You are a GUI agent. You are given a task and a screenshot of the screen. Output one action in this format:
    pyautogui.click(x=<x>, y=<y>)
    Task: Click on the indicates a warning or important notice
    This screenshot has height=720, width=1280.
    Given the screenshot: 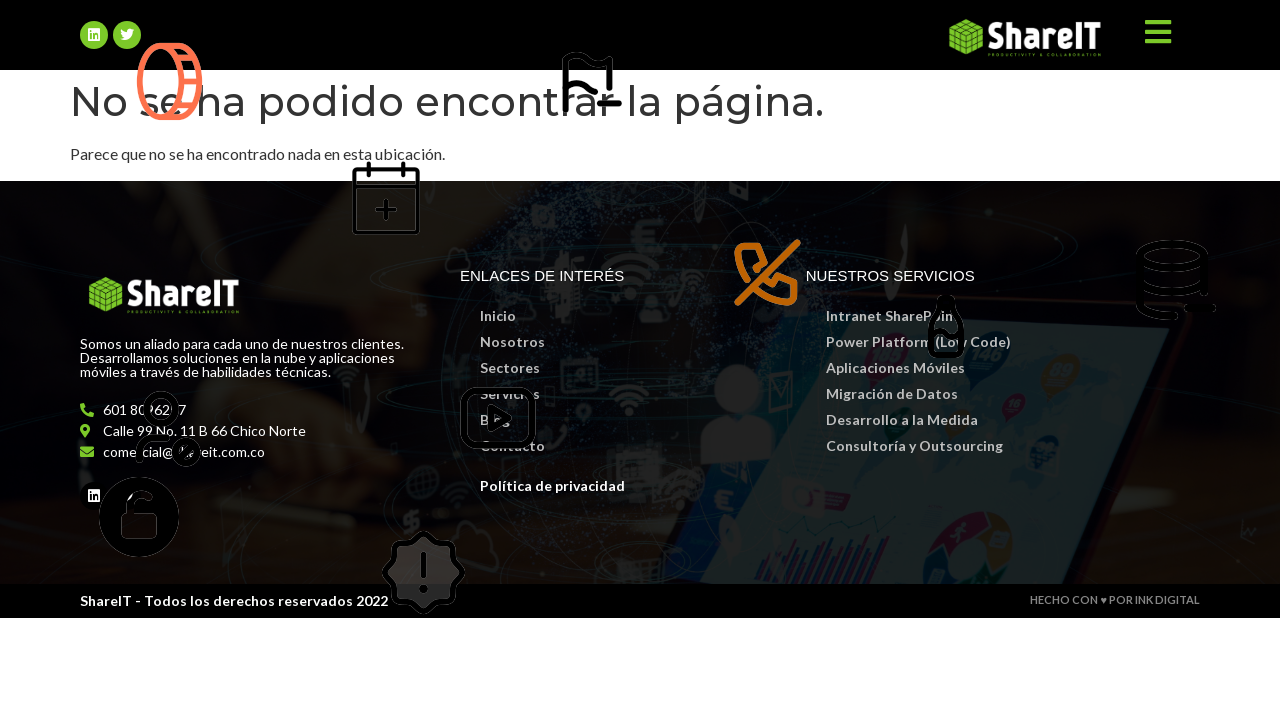 What is the action you would take?
    pyautogui.click(x=423, y=572)
    